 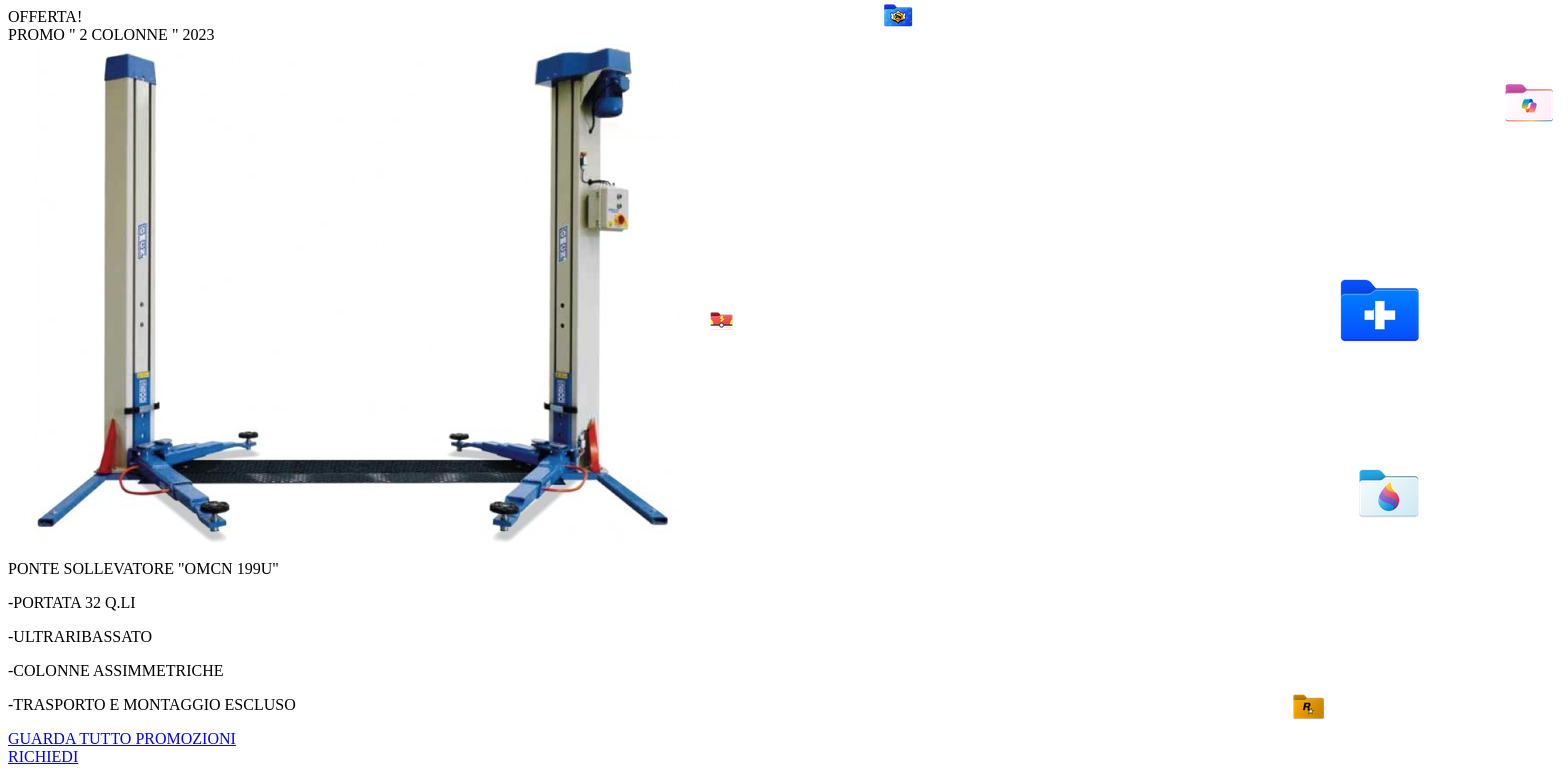 What do you see at coordinates (1388, 494) in the screenshot?
I see `open folder containing paint or art application files` at bounding box center [1388, 494].